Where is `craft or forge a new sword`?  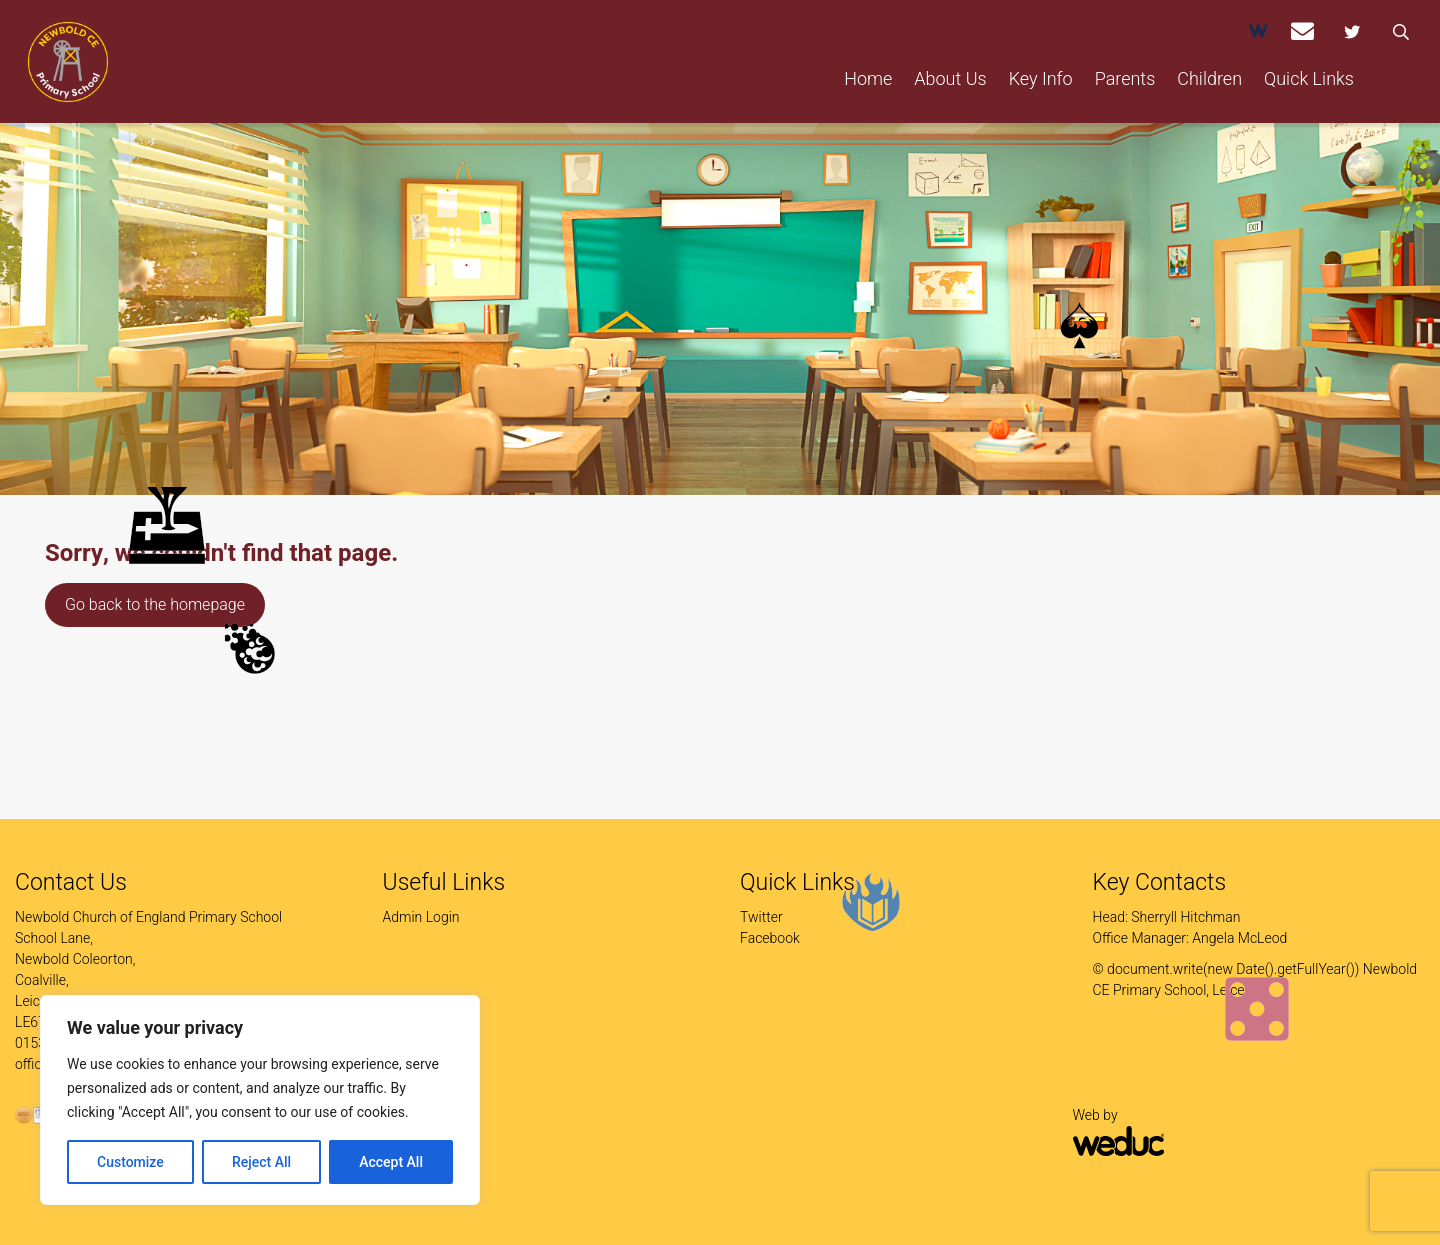 craft or forge a new sword is located at coordinates (167, 526).